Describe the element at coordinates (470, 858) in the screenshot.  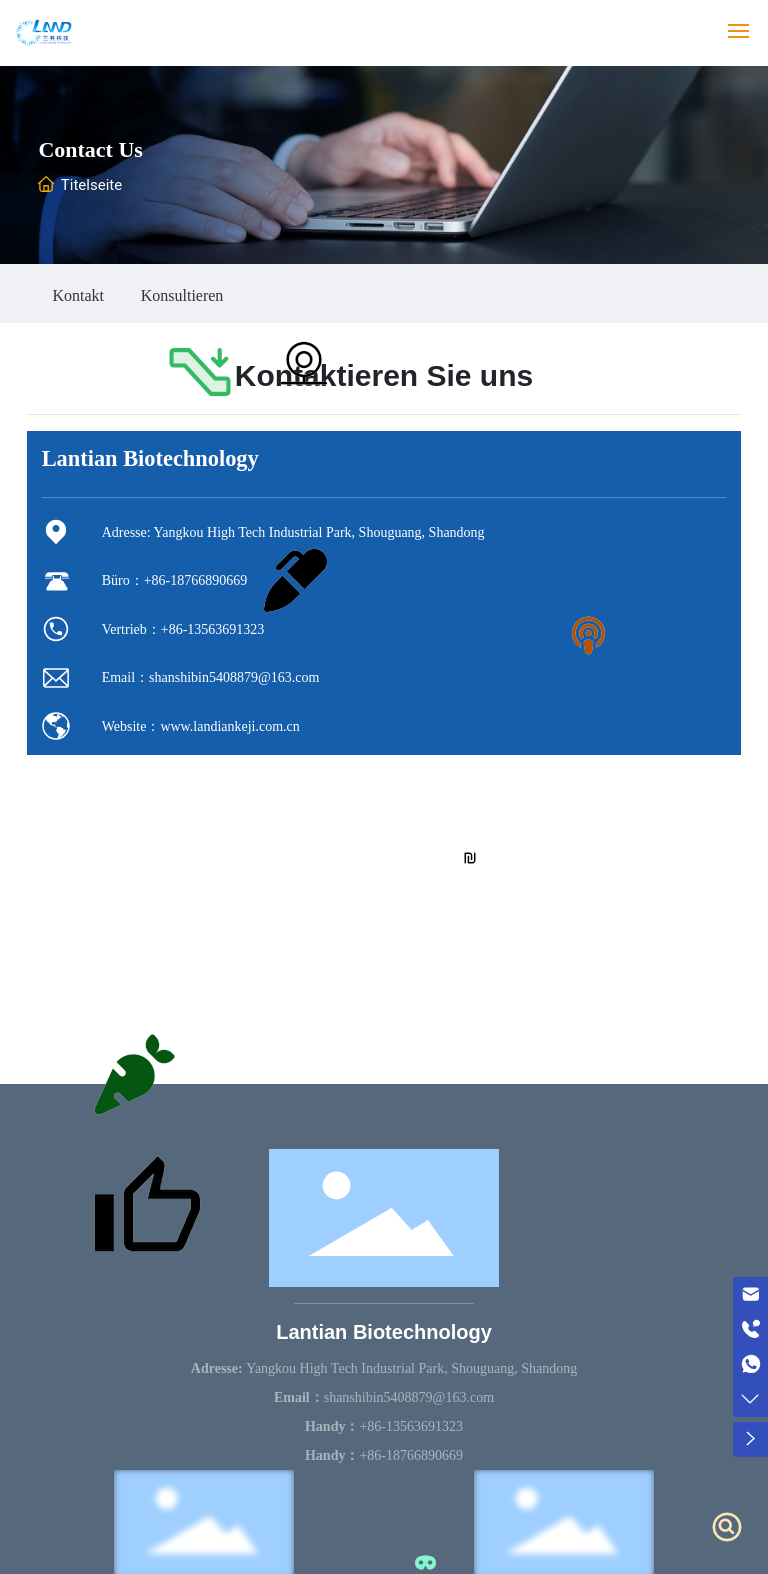
I see `indicates Israeli shekel currency` at that location.